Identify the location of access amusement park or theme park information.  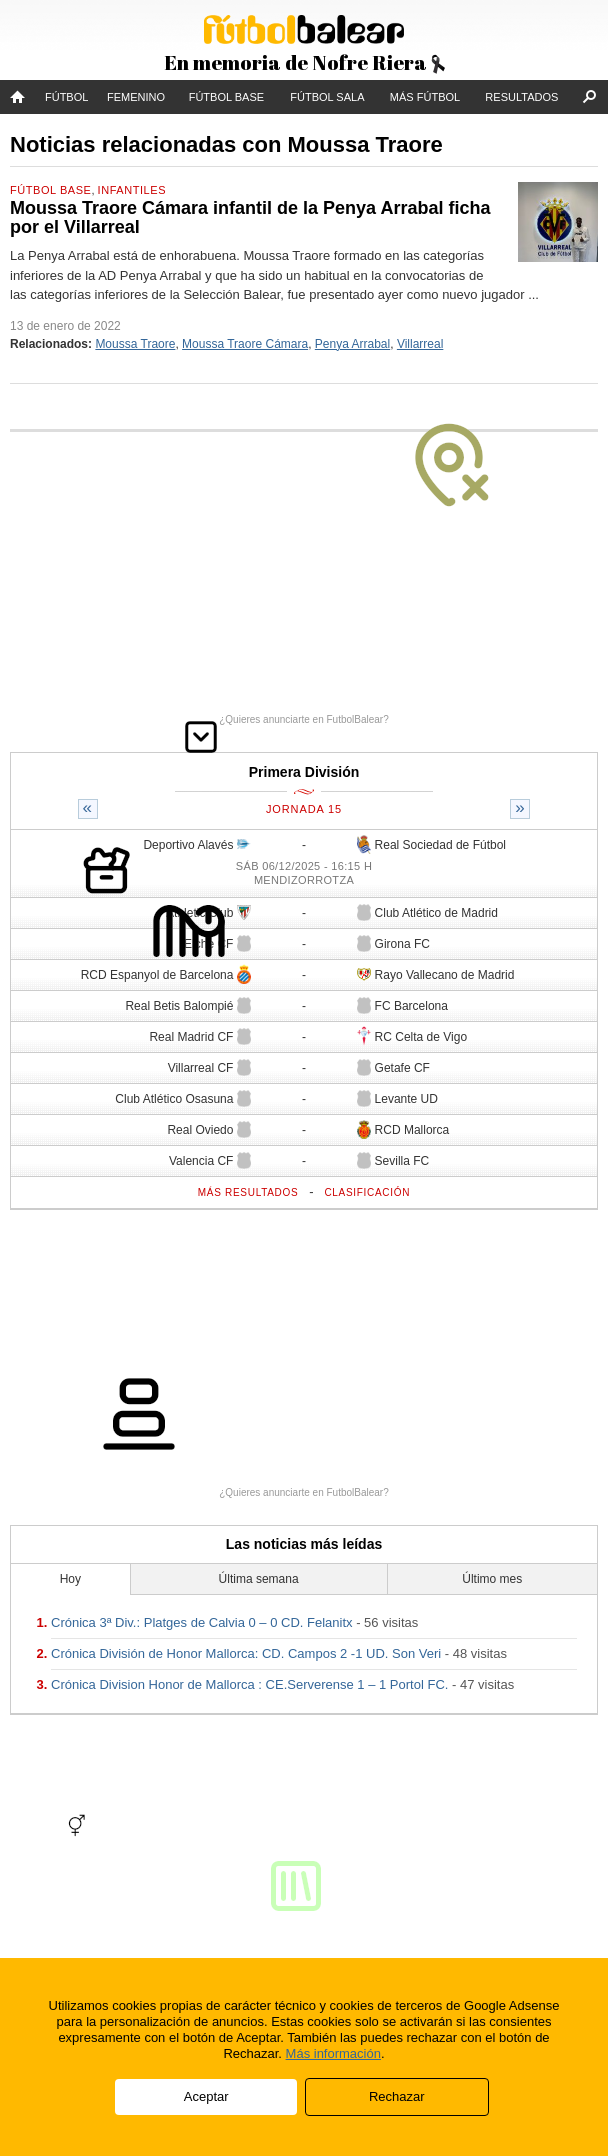
(189, 931).